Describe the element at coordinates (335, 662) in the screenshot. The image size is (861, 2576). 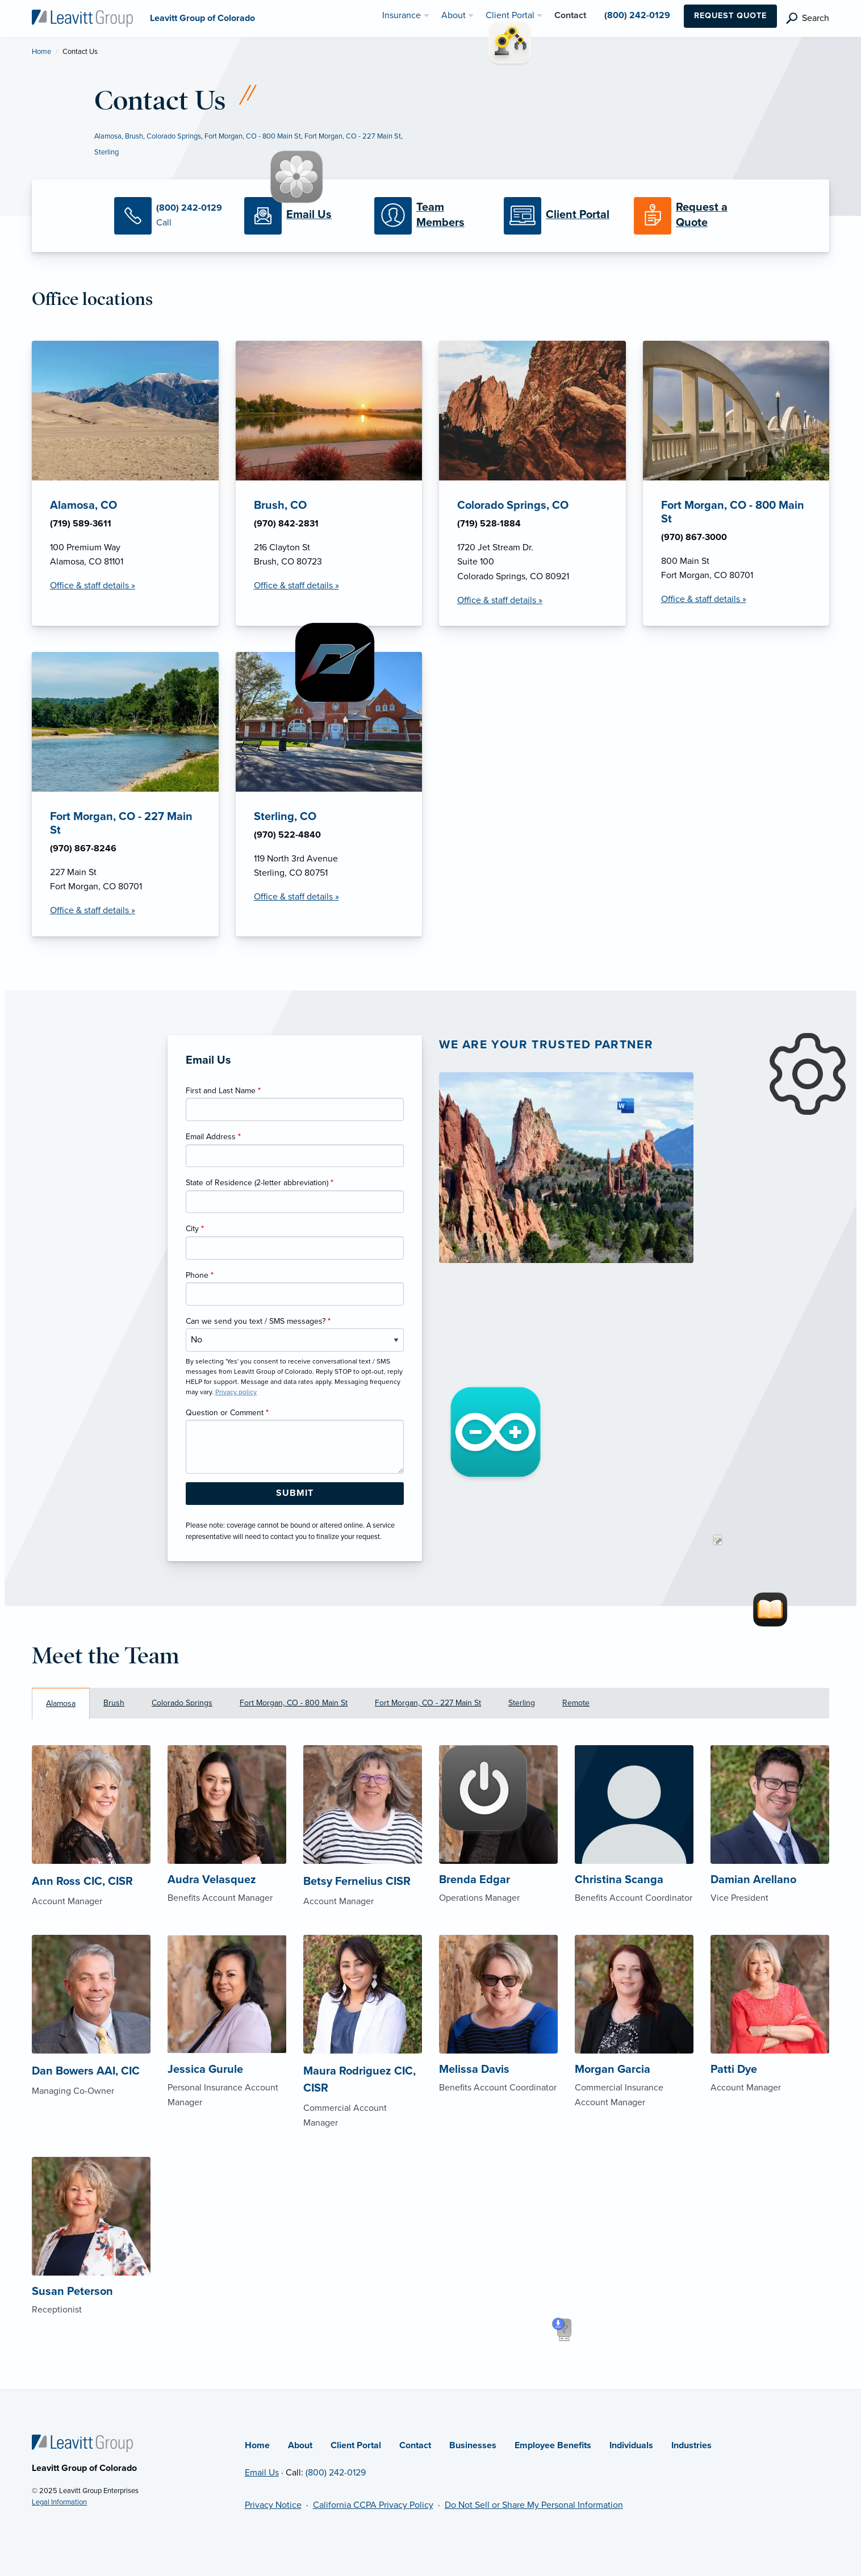
I see `launch need for speed rivals game` at that location.